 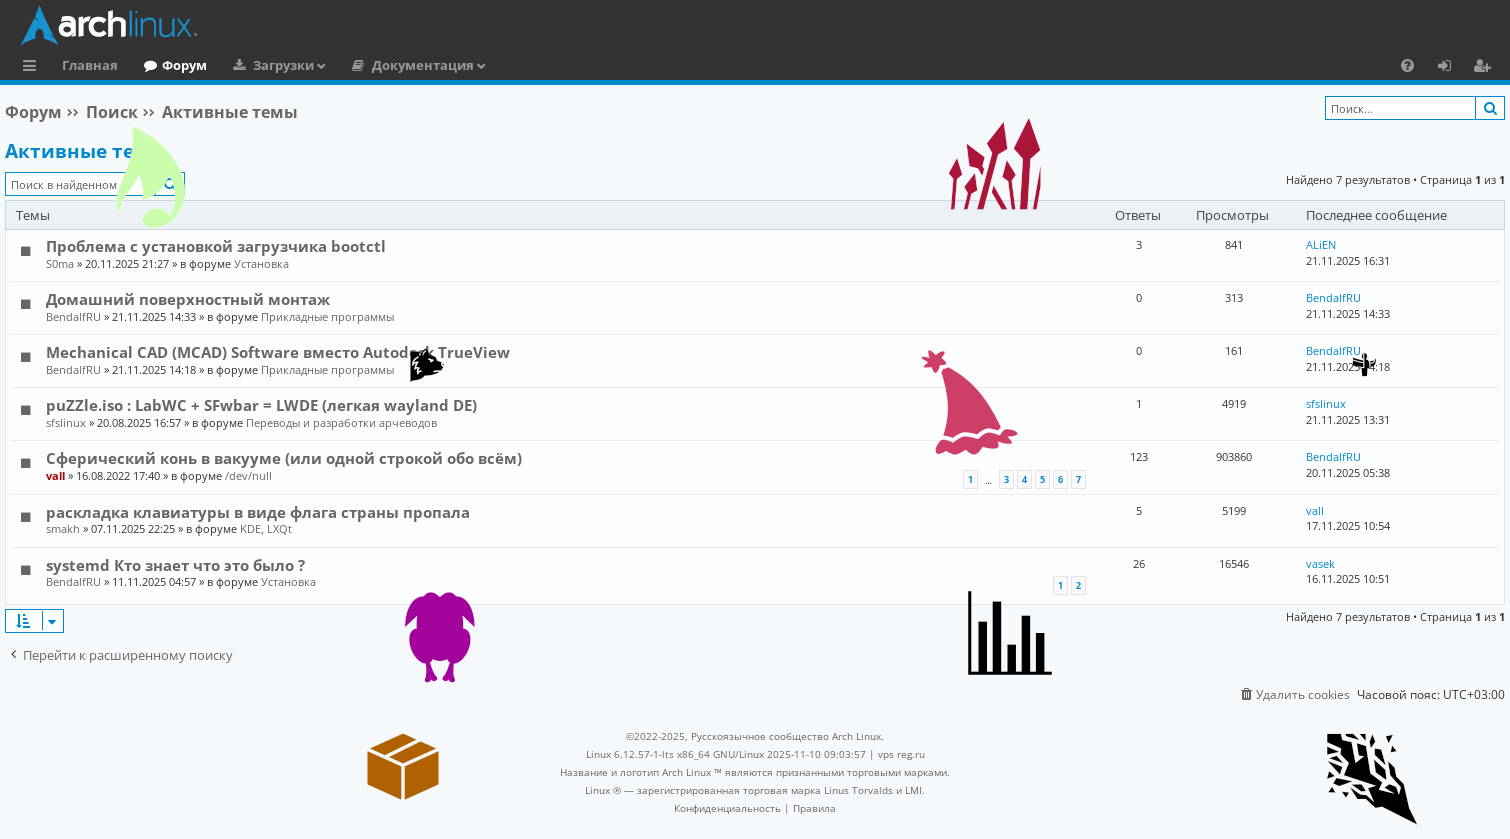 I want to click on toggle light or illumination in-game, so click(x=148, y=177).